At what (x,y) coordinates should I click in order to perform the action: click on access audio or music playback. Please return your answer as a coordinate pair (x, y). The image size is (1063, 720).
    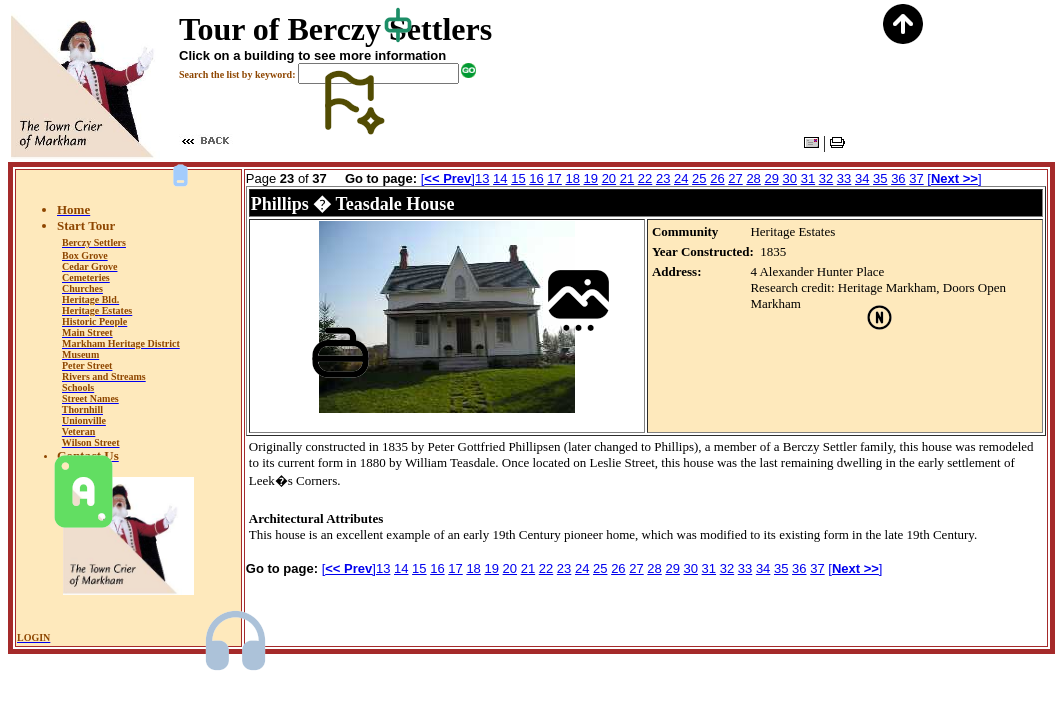
    Looking at the image, I should click on (235, 640).